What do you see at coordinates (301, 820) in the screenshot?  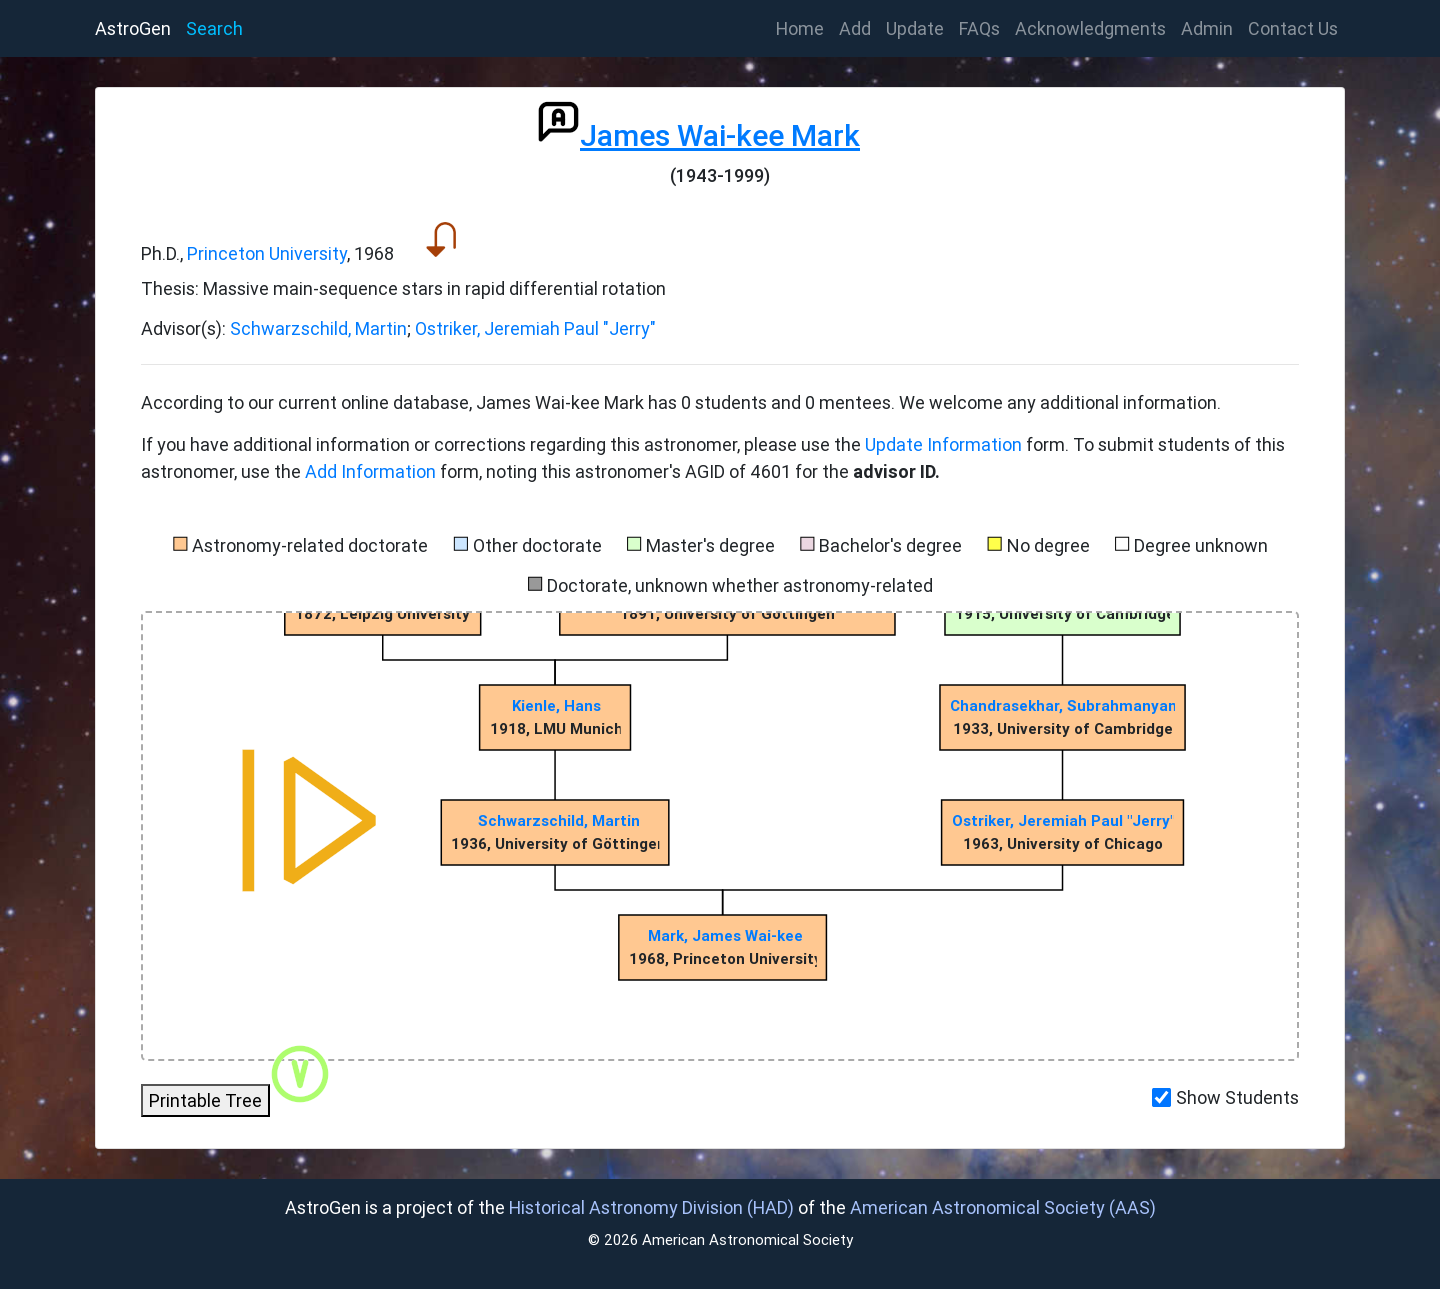 I see `continue debugging past current breakpoint` at bounding box center [301, 820].